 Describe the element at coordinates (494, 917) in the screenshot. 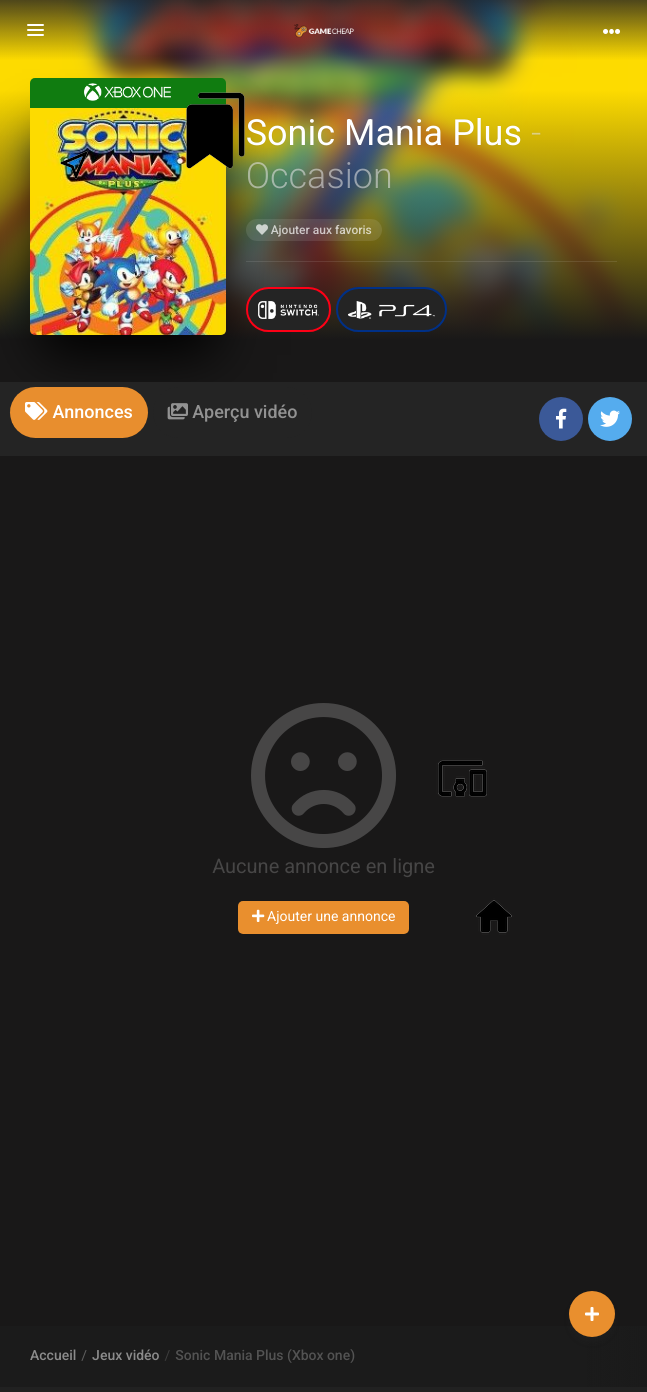

I see `navigate to the home screen` at that location.